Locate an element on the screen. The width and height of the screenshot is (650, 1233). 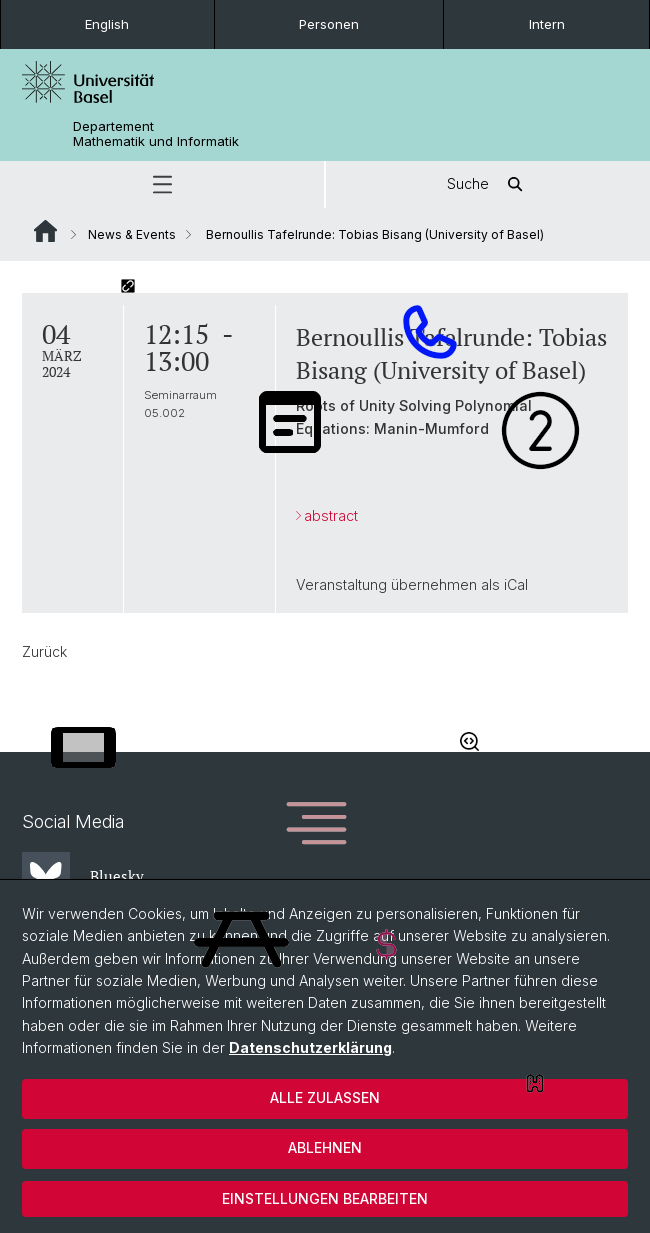
find nearby picnic areas is located at coordinates (241, 939).